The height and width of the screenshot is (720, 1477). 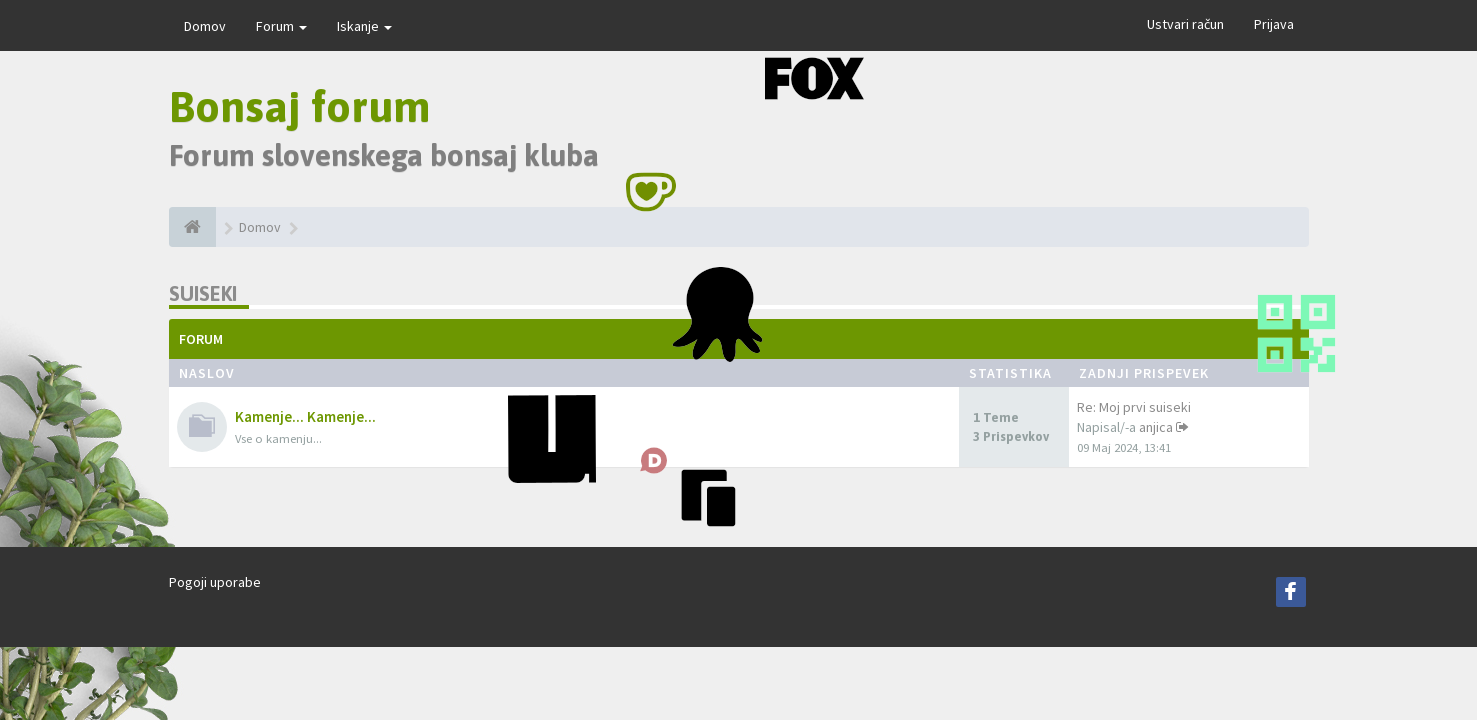 I want to click on open Disqus comments section, so click(x=653, y=460).